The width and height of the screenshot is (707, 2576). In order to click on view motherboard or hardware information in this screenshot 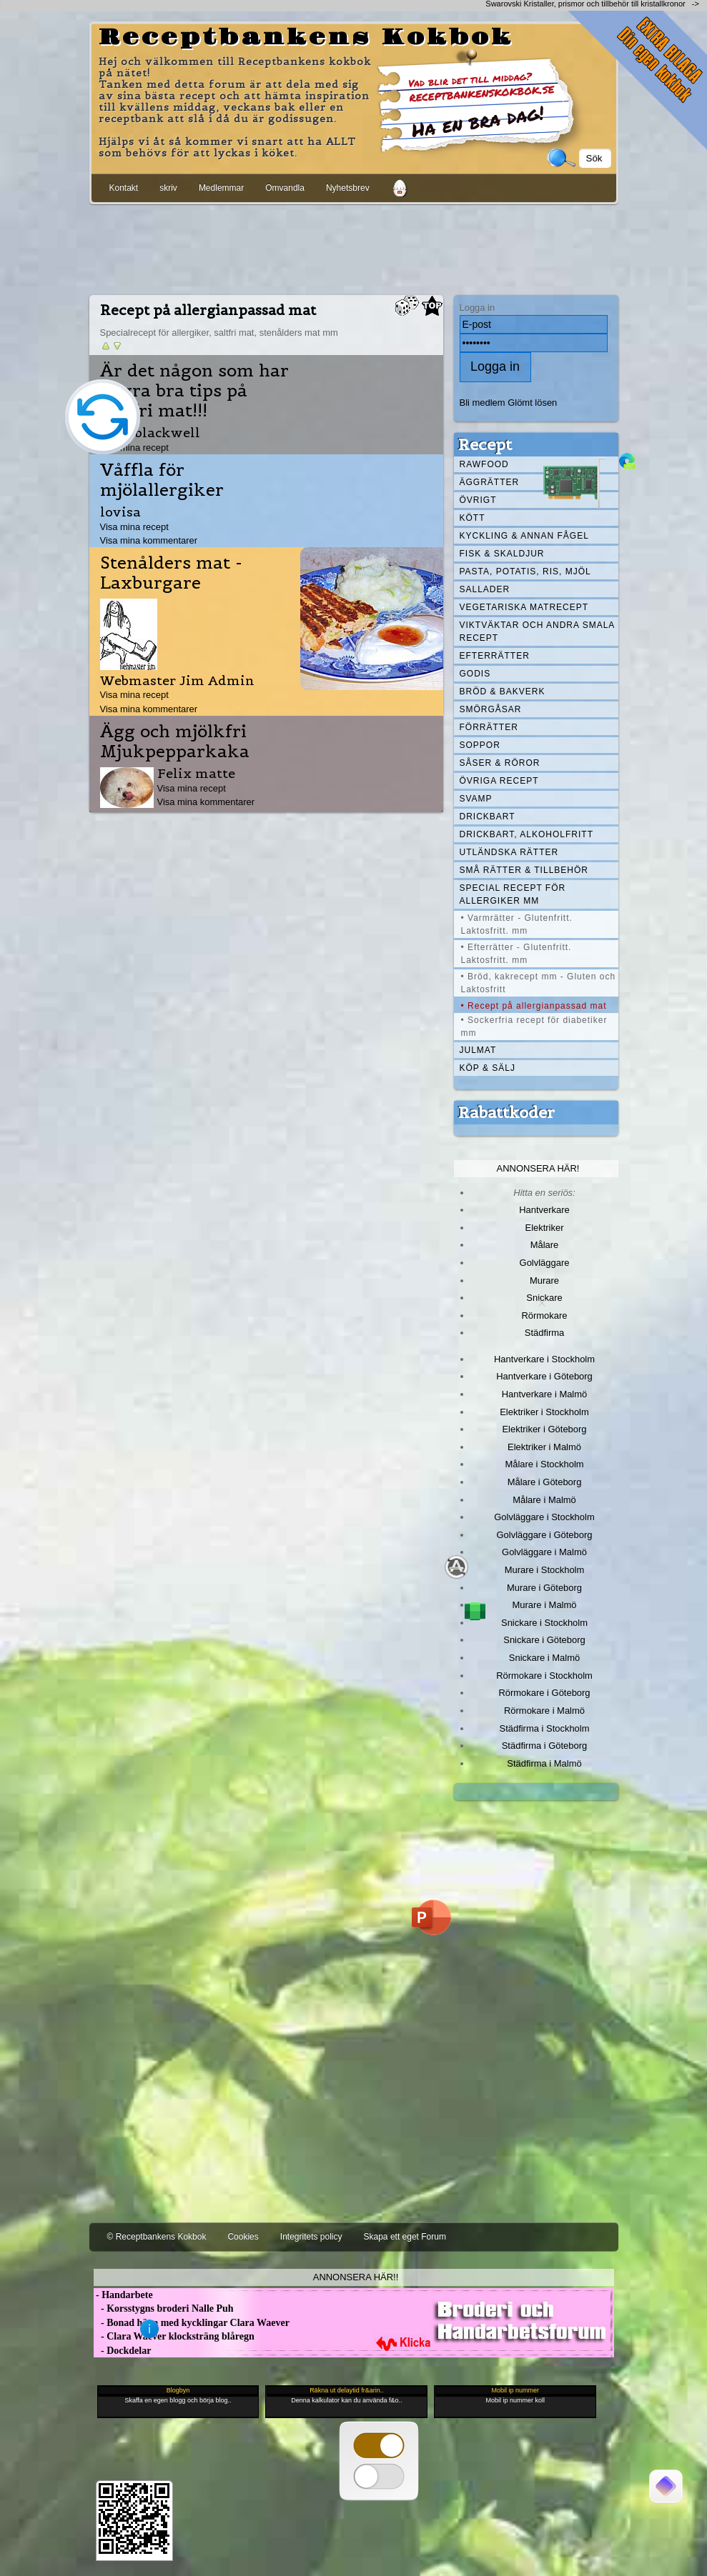, I will do `click(574, 483)`.